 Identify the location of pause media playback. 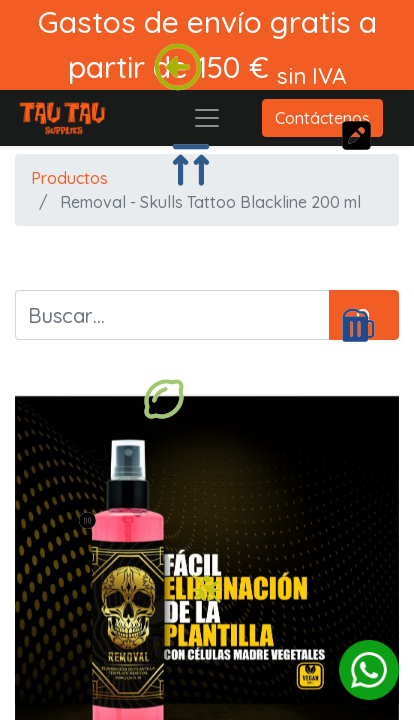
(87, 520).